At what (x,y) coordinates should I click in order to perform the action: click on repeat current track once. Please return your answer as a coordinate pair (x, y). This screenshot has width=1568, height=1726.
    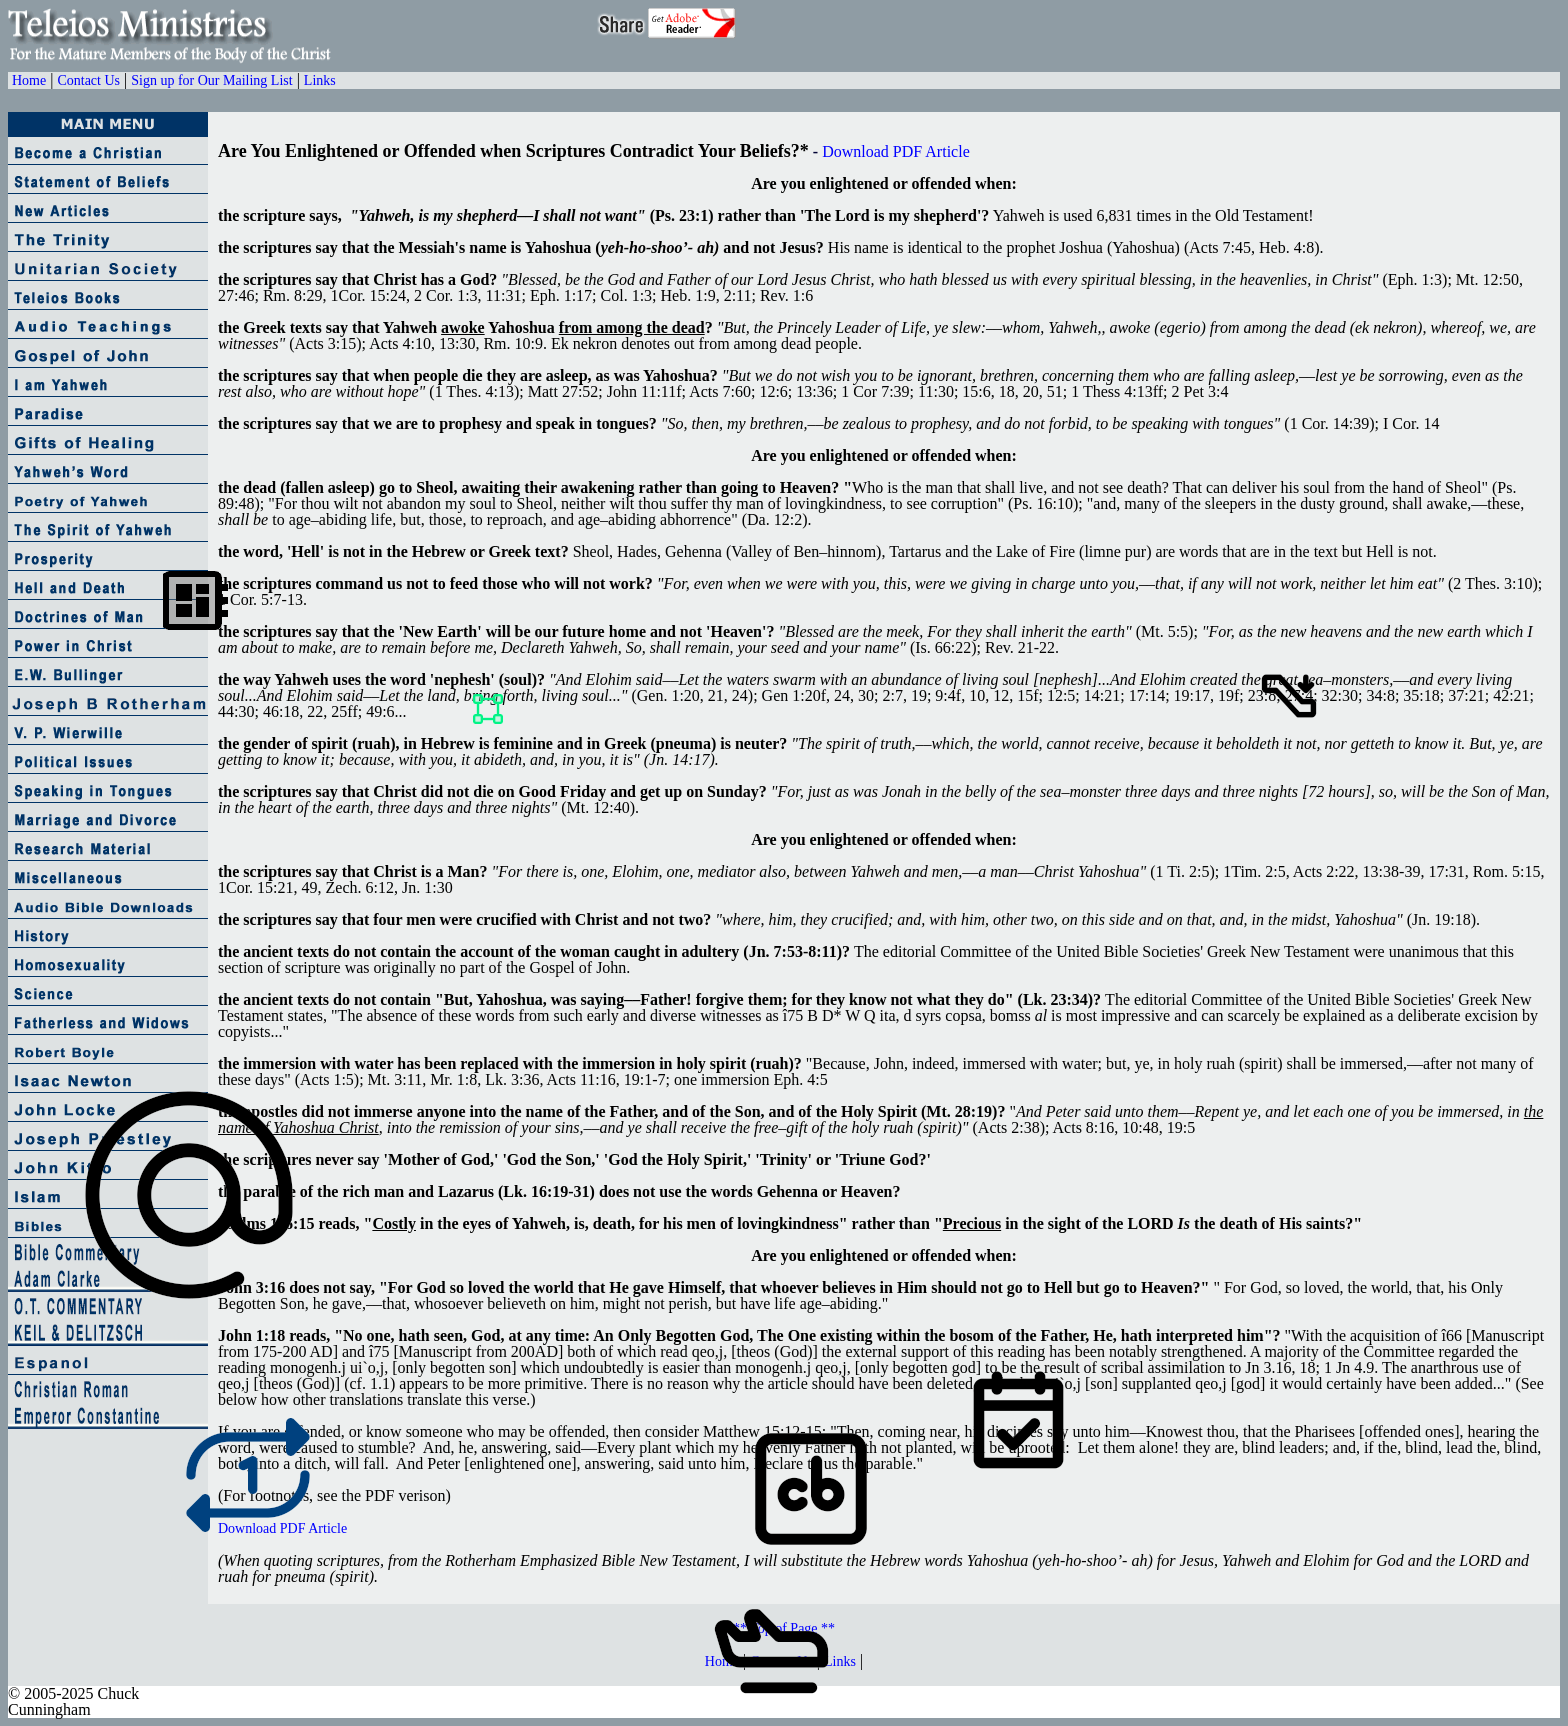
    Looking at the image, I should click on (248, 1475).